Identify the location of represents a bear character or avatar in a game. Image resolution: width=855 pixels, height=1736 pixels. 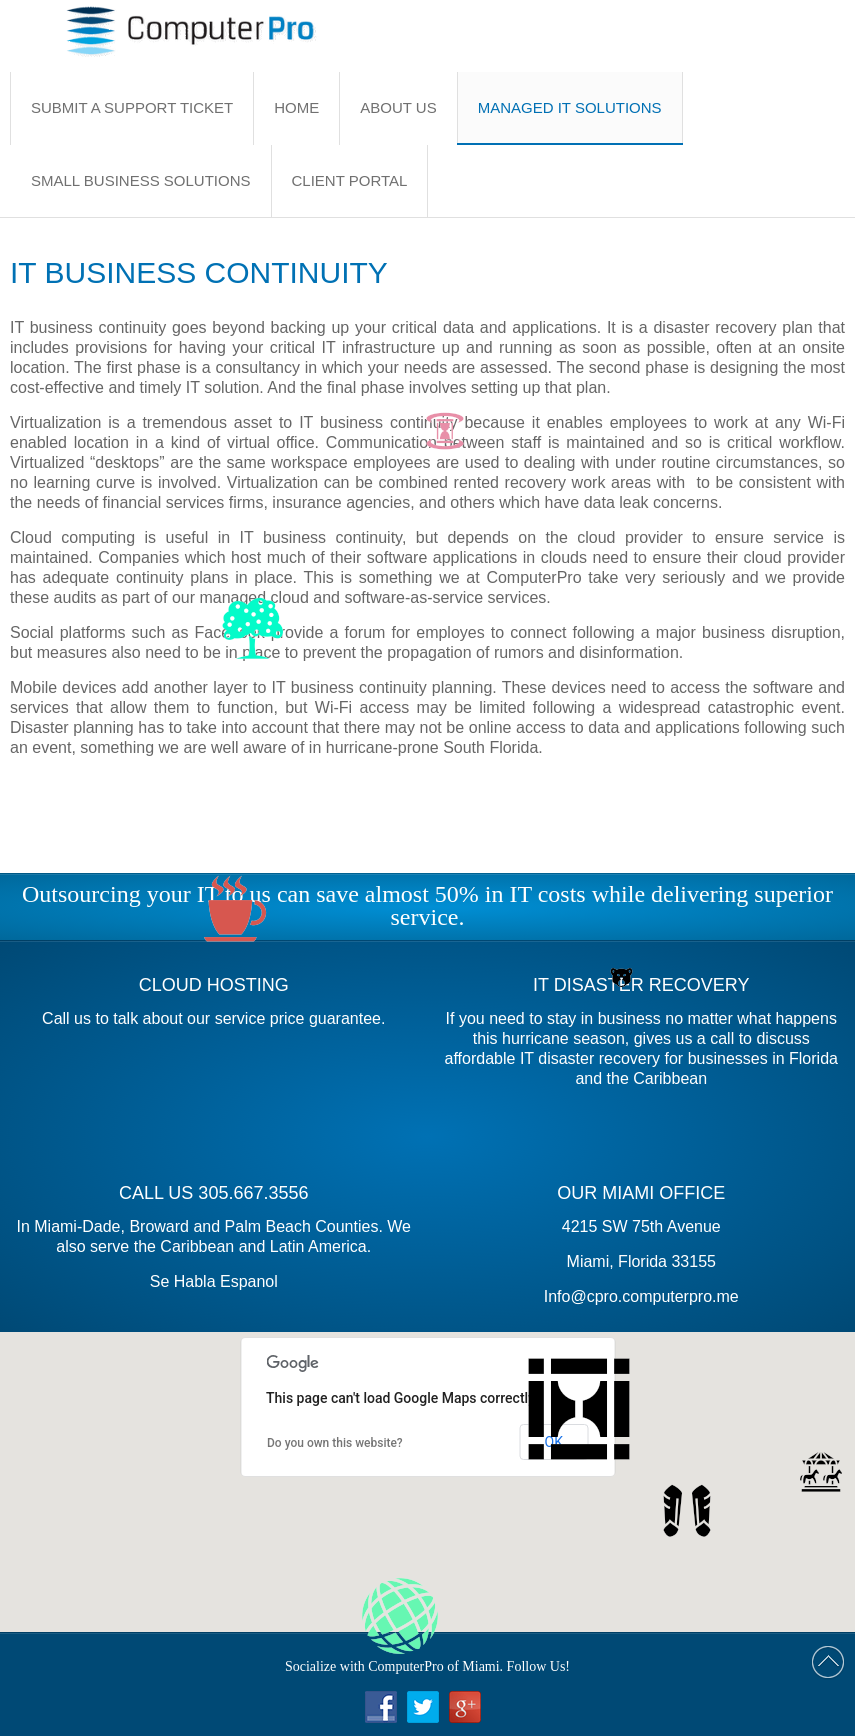
(621, 977).